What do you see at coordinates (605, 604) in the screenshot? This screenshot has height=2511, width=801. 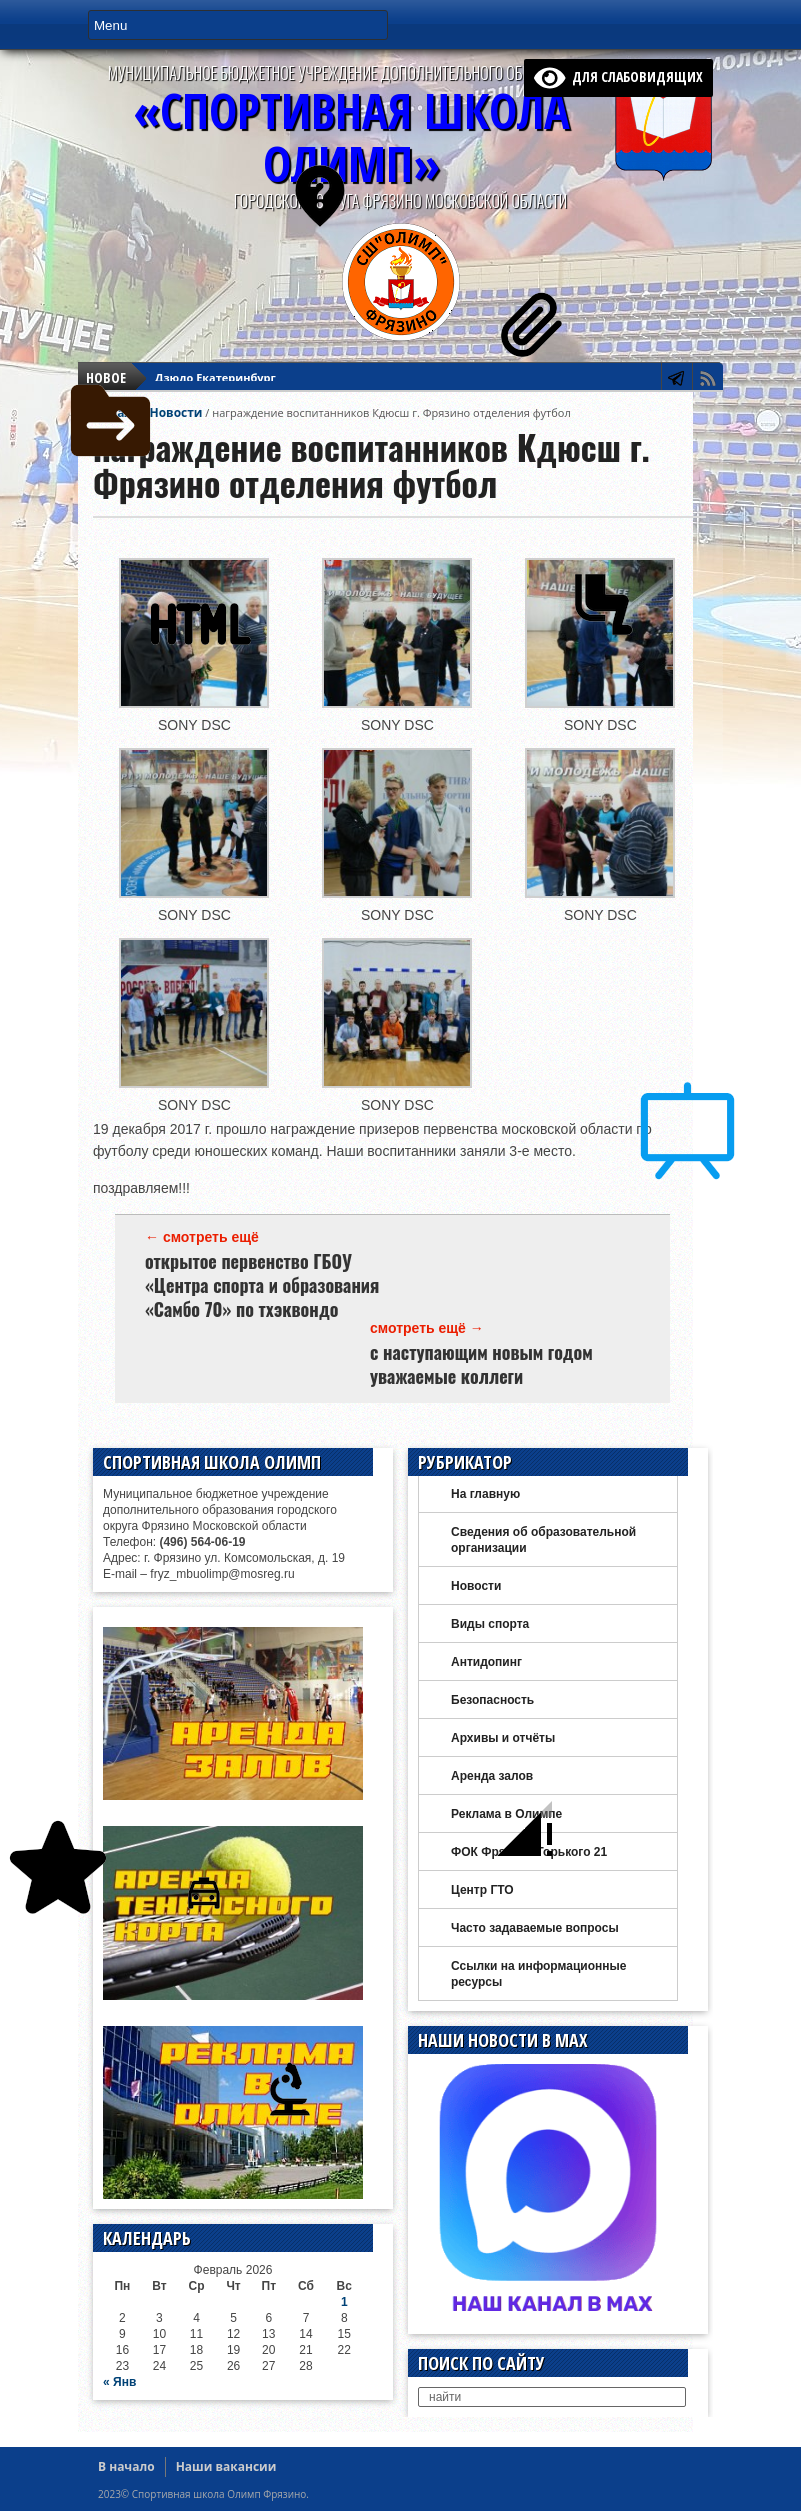 I see `indicates reduced legroom seating option` at bounding box center [605, 604].